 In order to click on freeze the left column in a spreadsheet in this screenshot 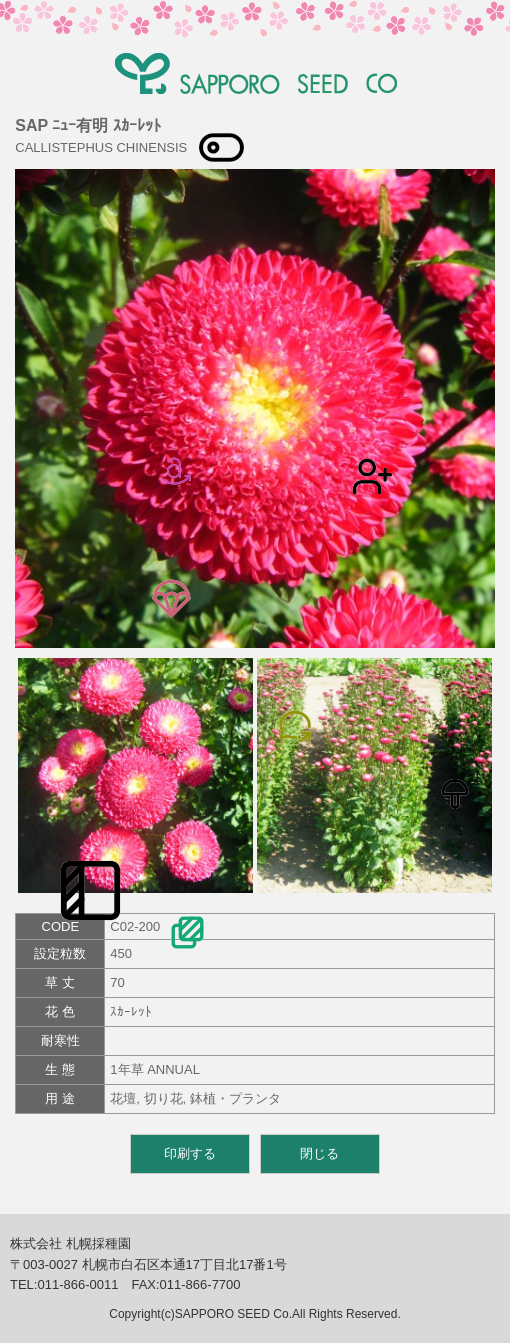, I will do `click(90, 890)`.